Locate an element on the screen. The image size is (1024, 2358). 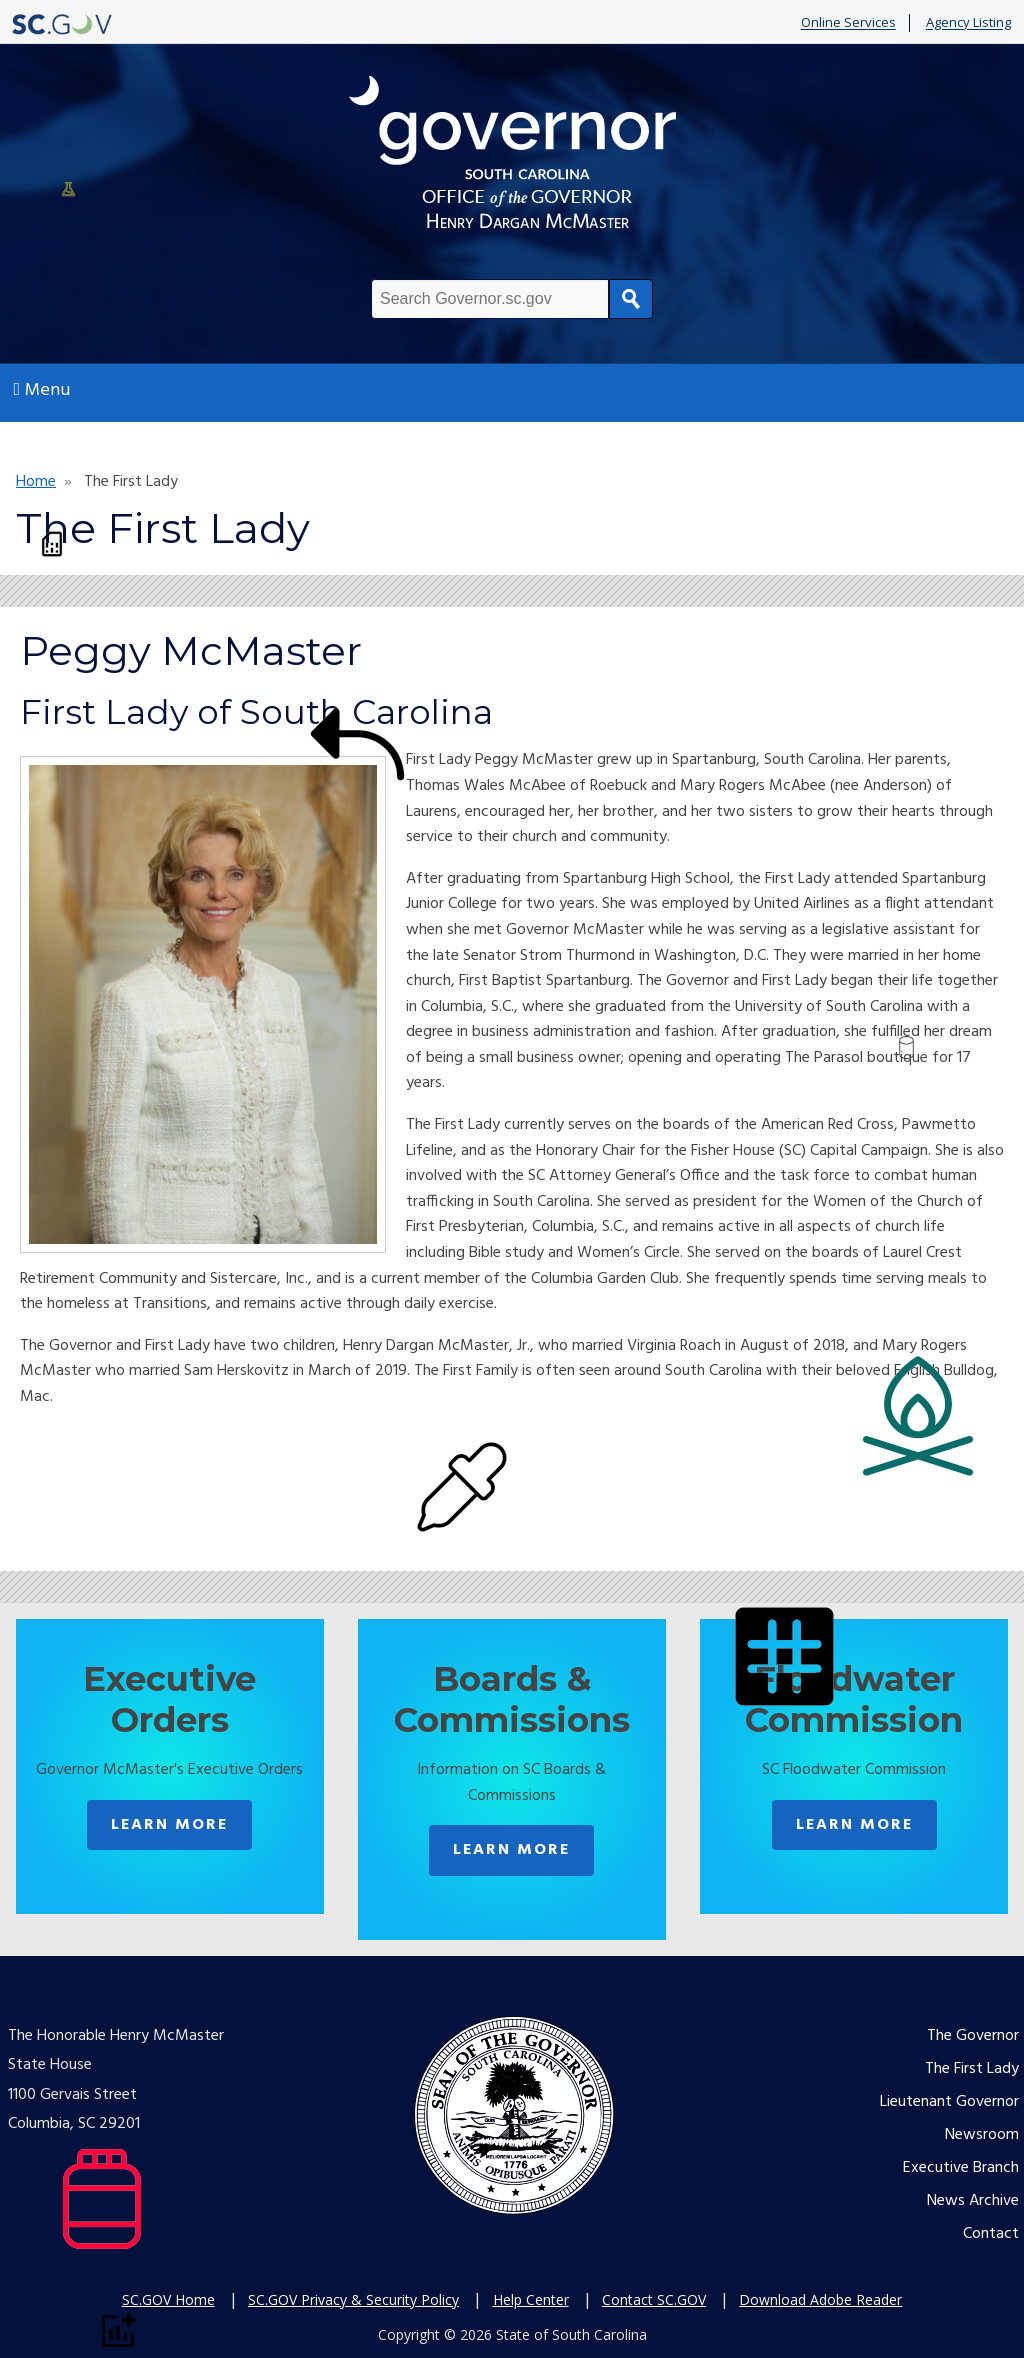
view or manage labeled containers is located at coordinates (102, 2199).